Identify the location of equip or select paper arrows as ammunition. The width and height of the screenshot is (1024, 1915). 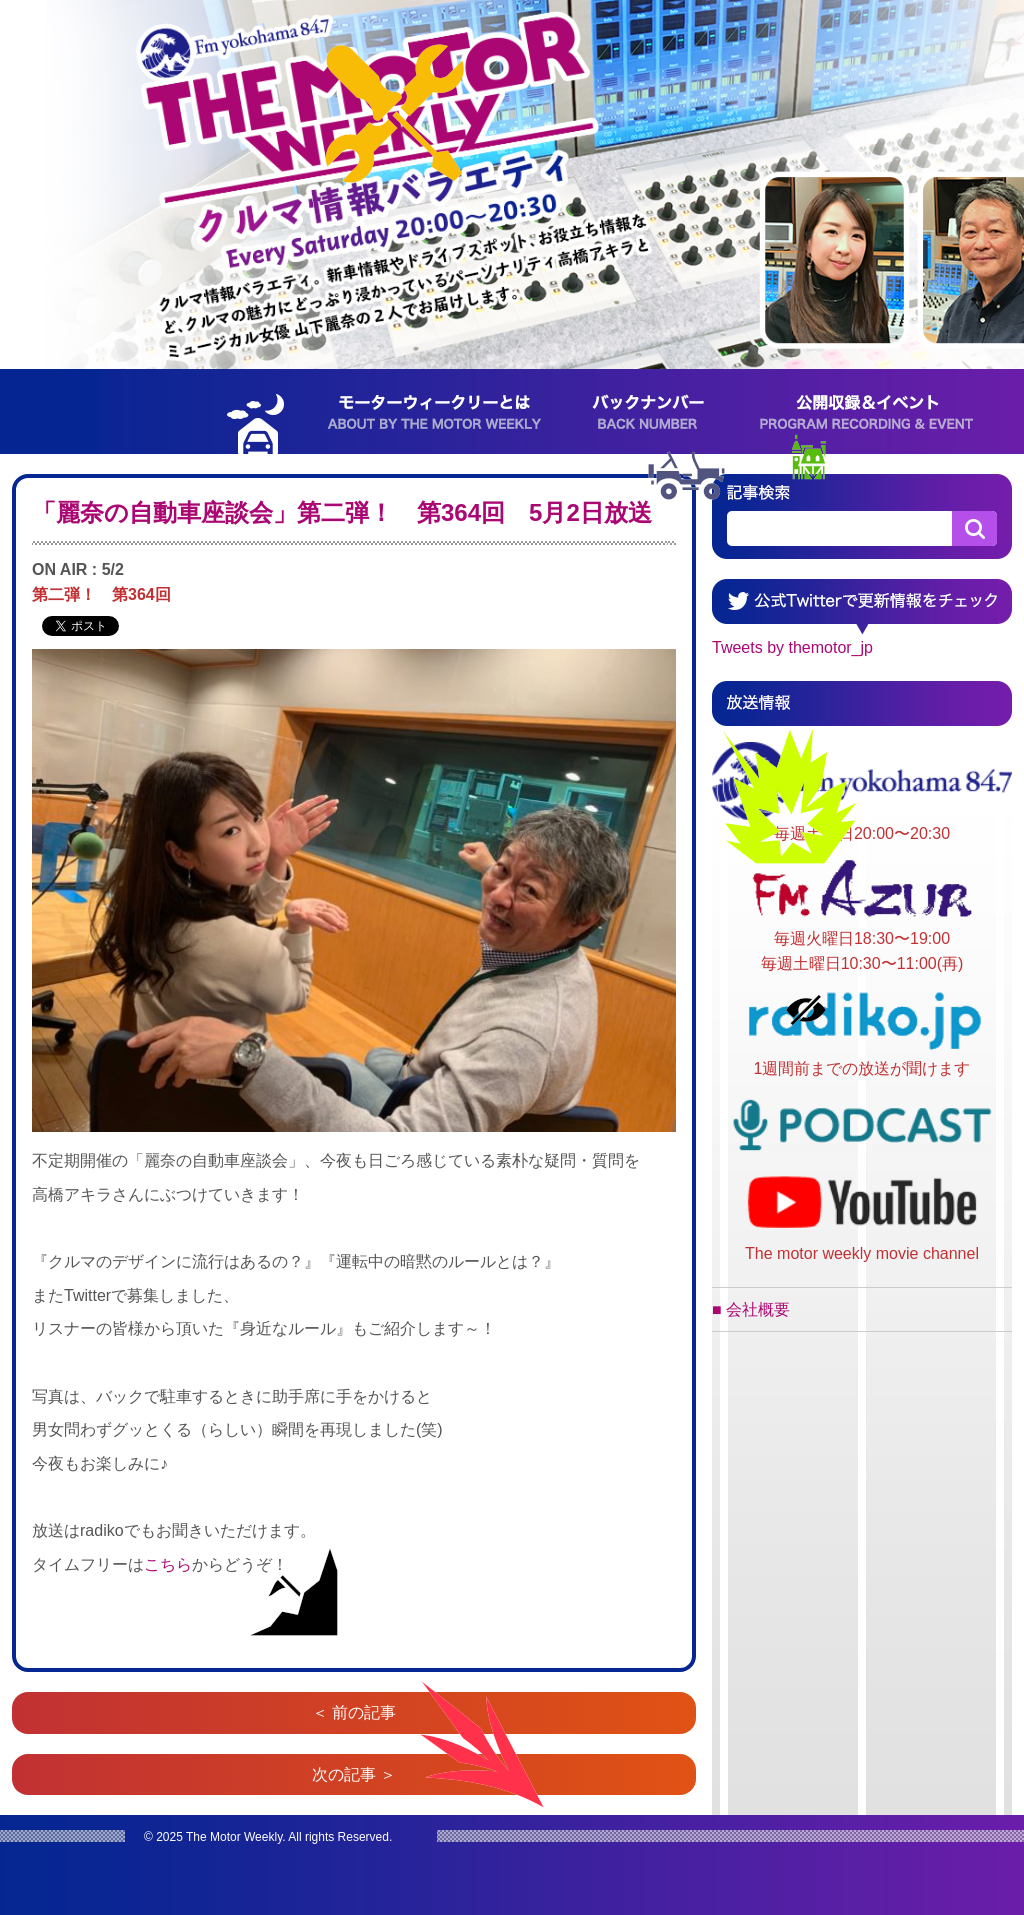
(480, 1743).